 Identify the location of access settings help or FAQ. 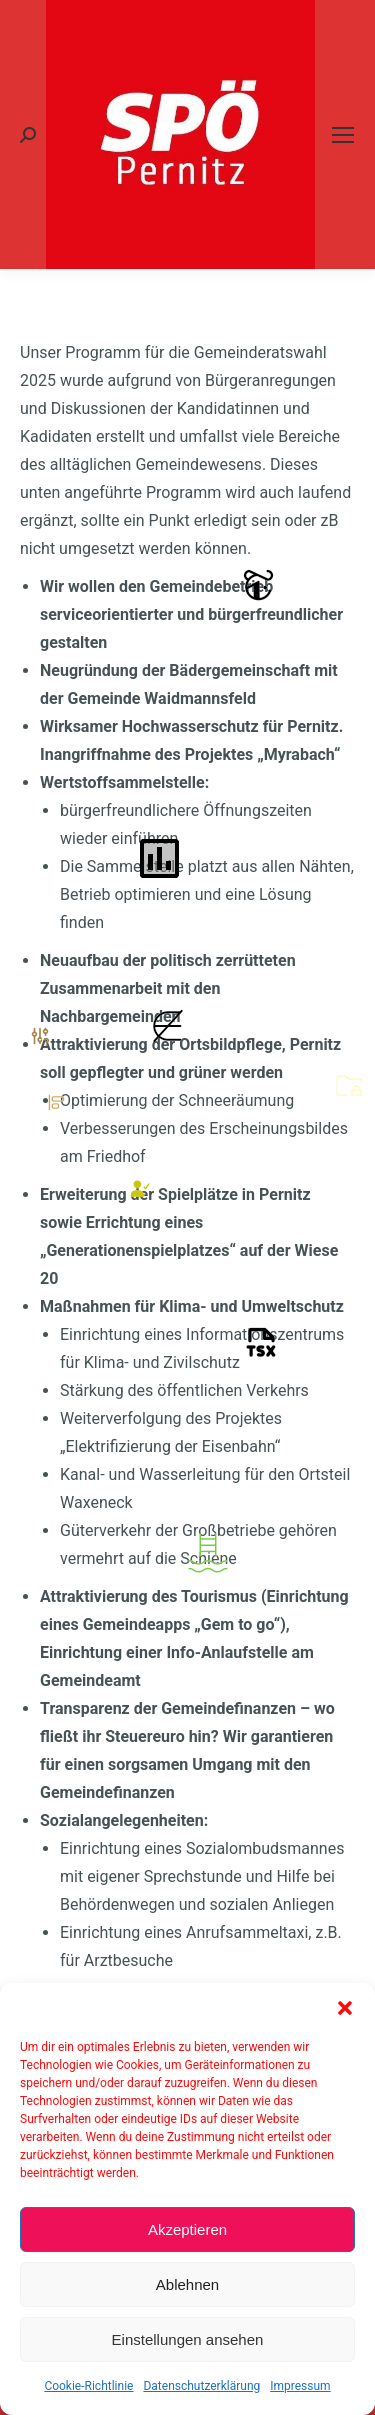
(40, 1036).